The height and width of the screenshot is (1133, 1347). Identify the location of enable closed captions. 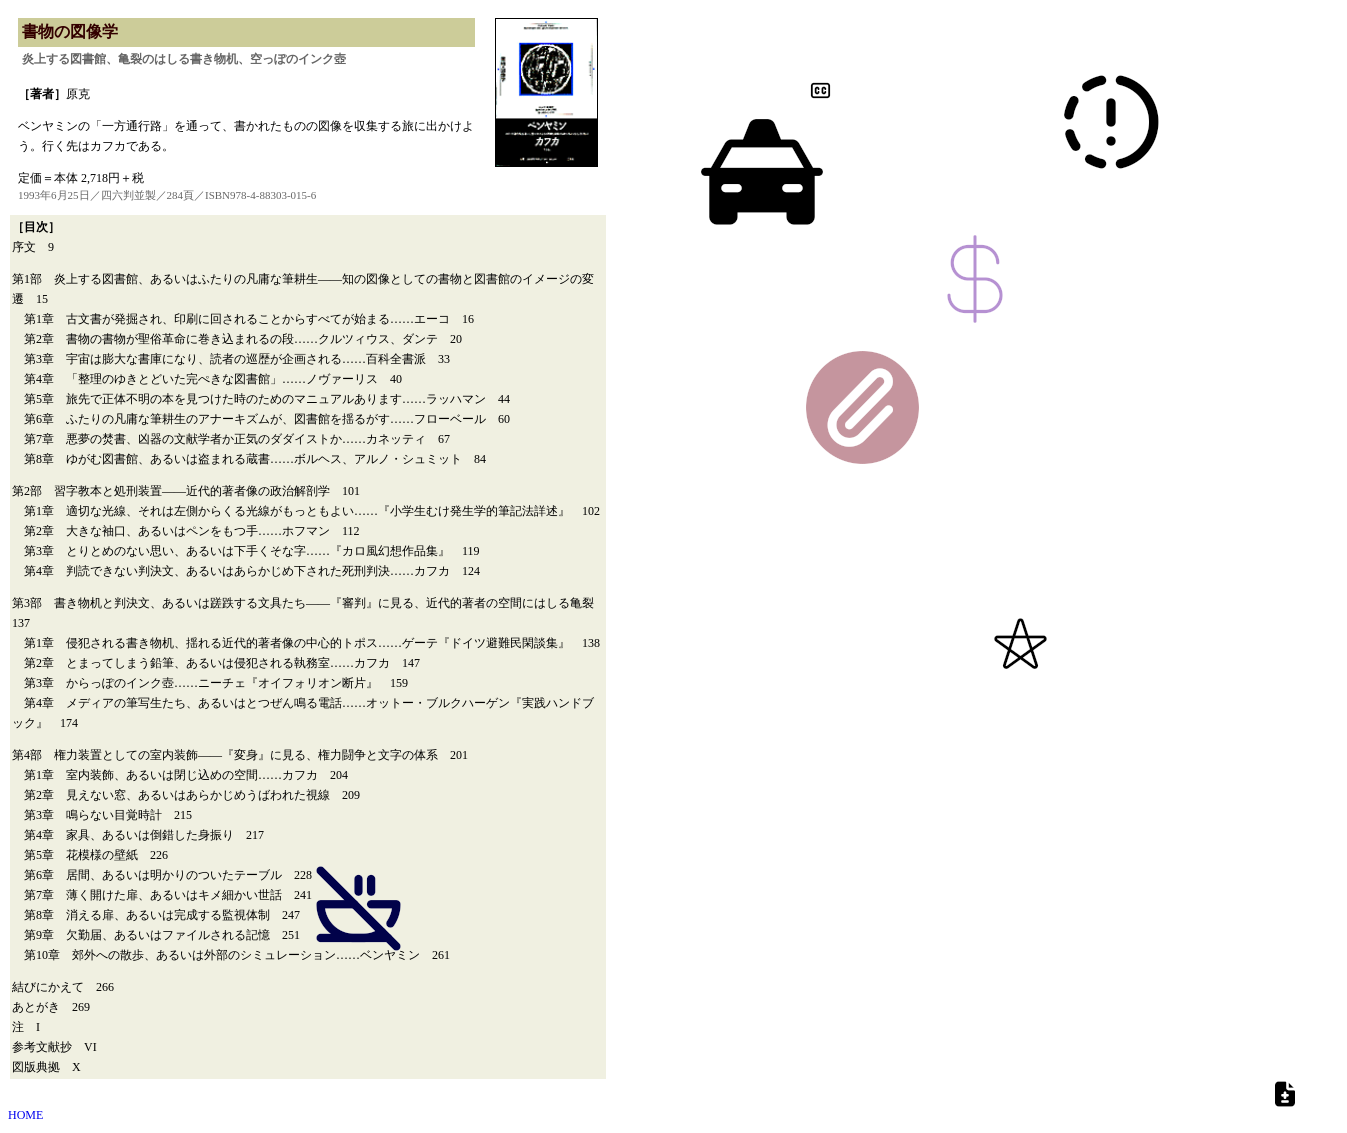
(820, 90).